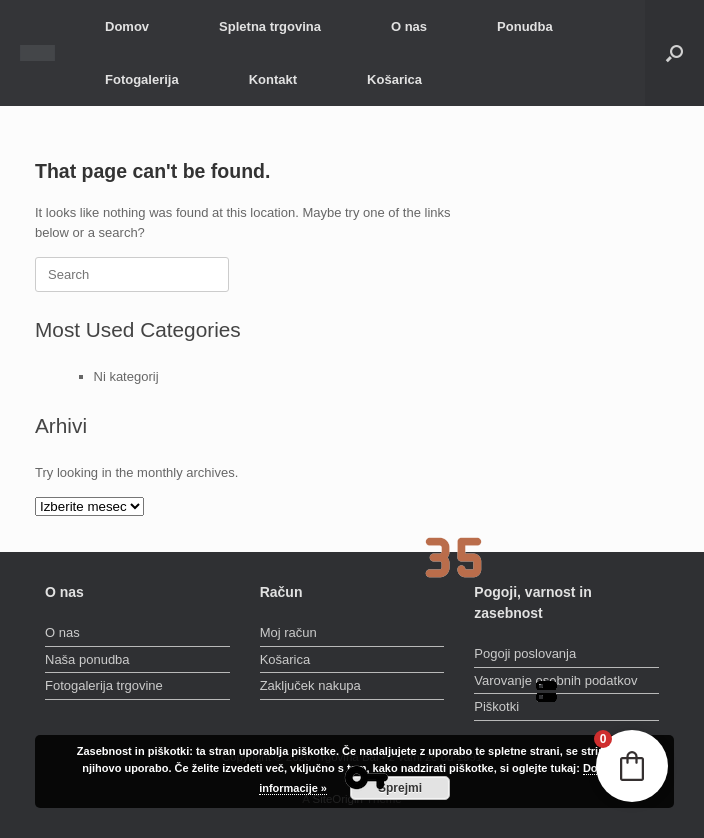 This screenshot has height=838, width=704. What do you see at coordinates (366, 777) in the screenshot?
I see `access VPN or secure connection settings` at bounding box center [366, 777].